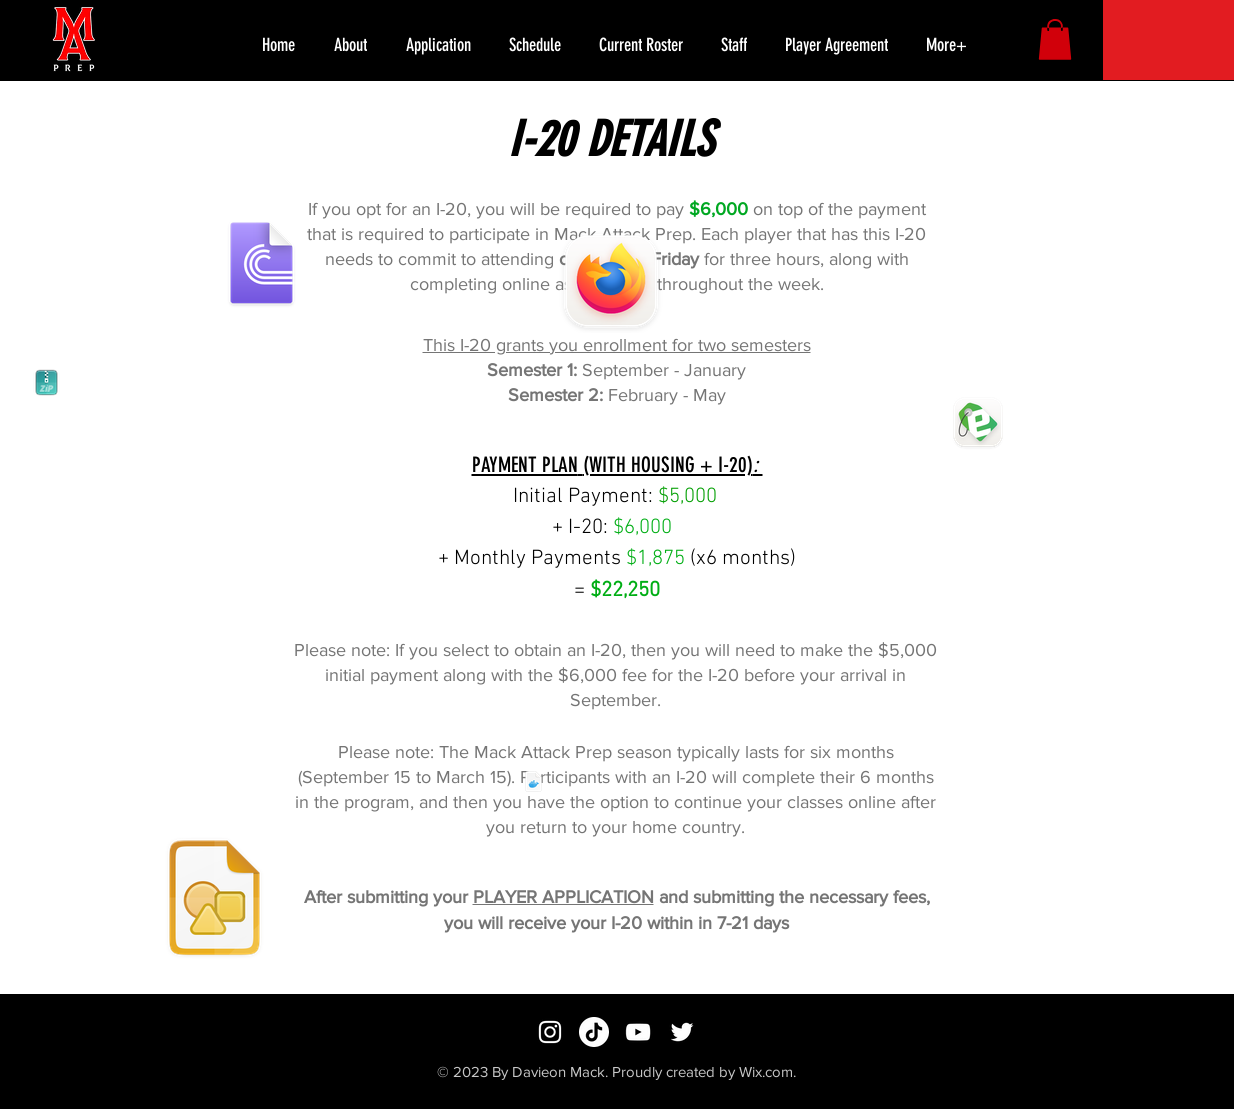 The image size is (1234, 1109). I want to click on a dockerfile or docker configuration file, so click(533, 781).